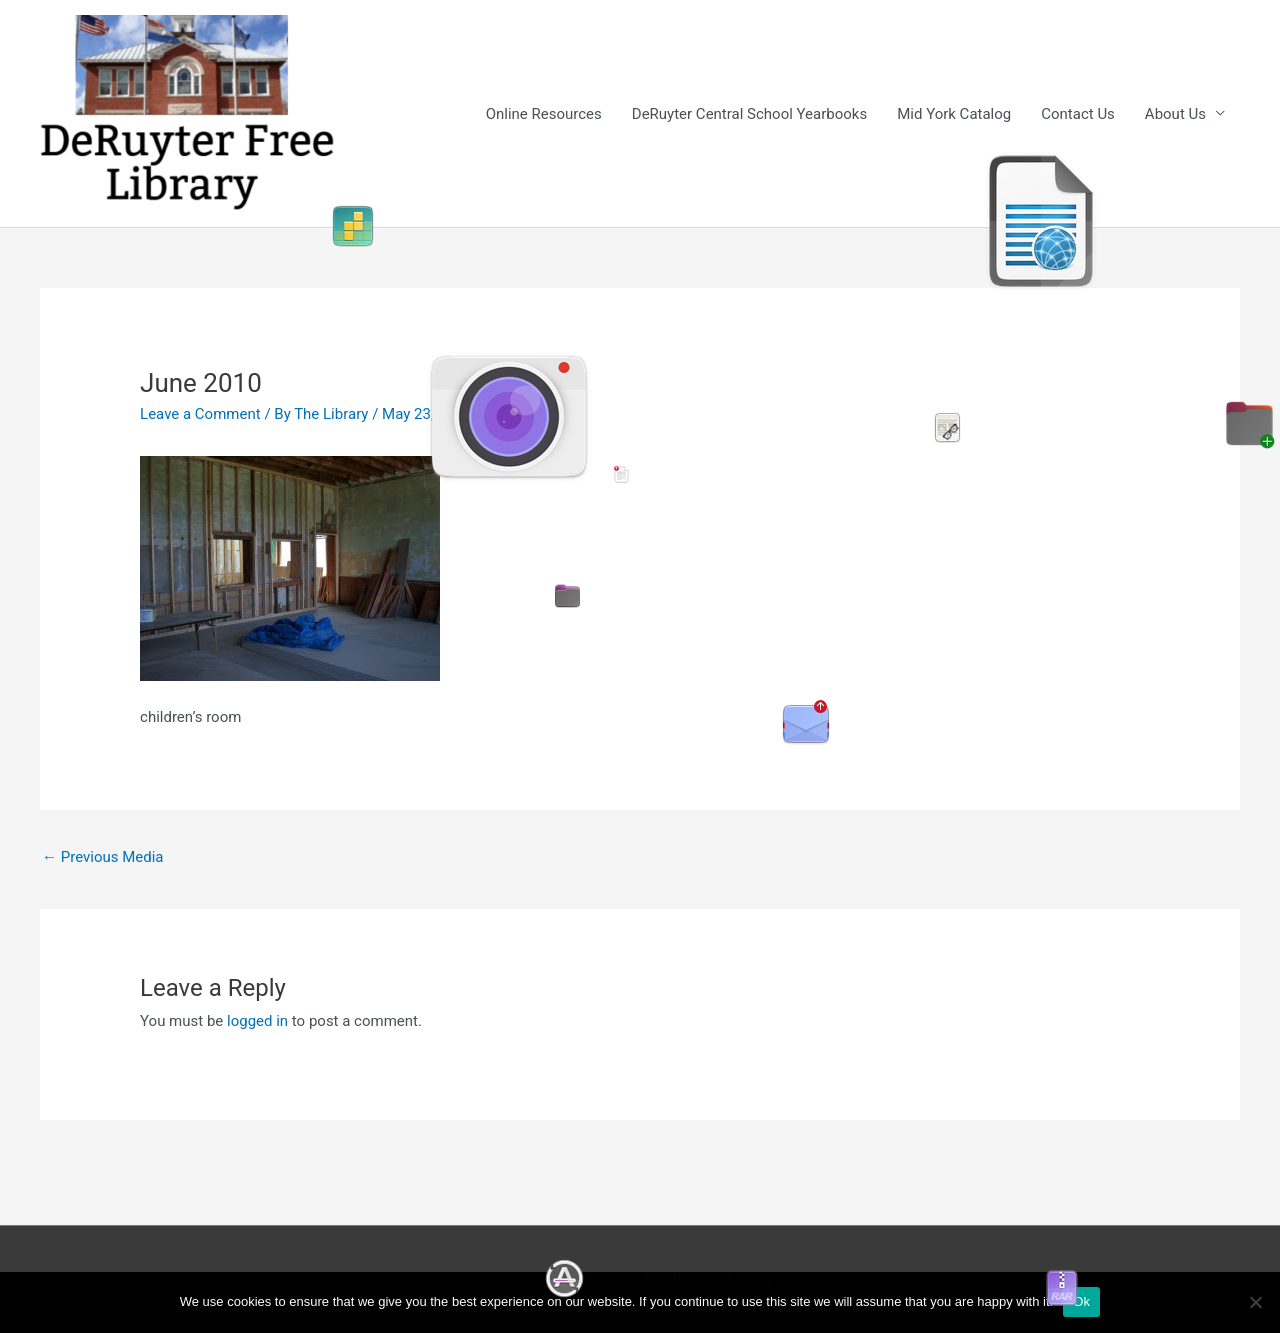 This screenshot has width=1280, height=1333. What do you see at coordinates (564, 1278) in the screenshot?
I see `check for available system updates` at bounding box center [564, 1278].